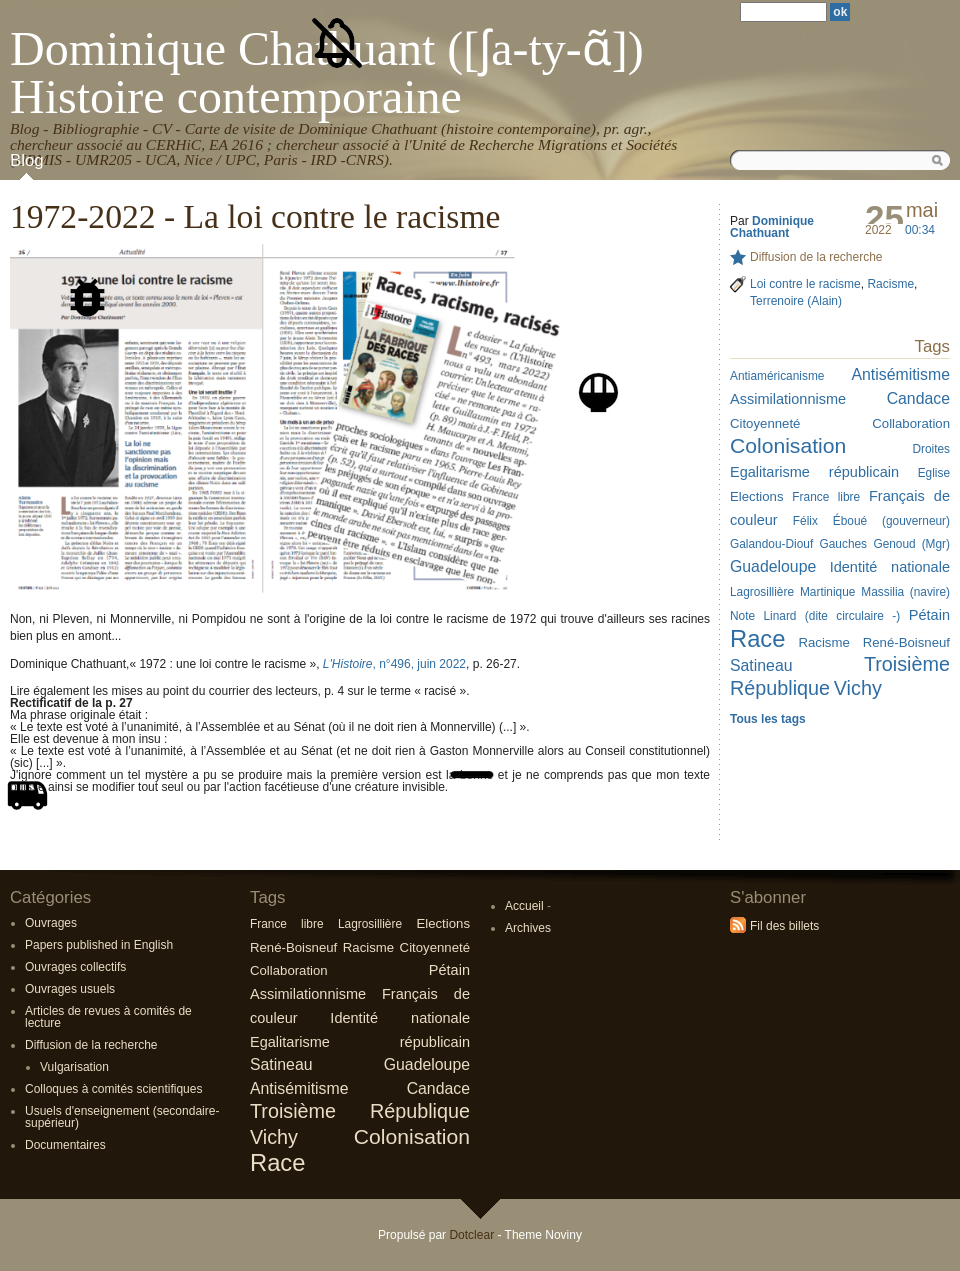 The height and width of the screenshot is (1271, 960). I want to click on view public transit options, so click(27, 795).